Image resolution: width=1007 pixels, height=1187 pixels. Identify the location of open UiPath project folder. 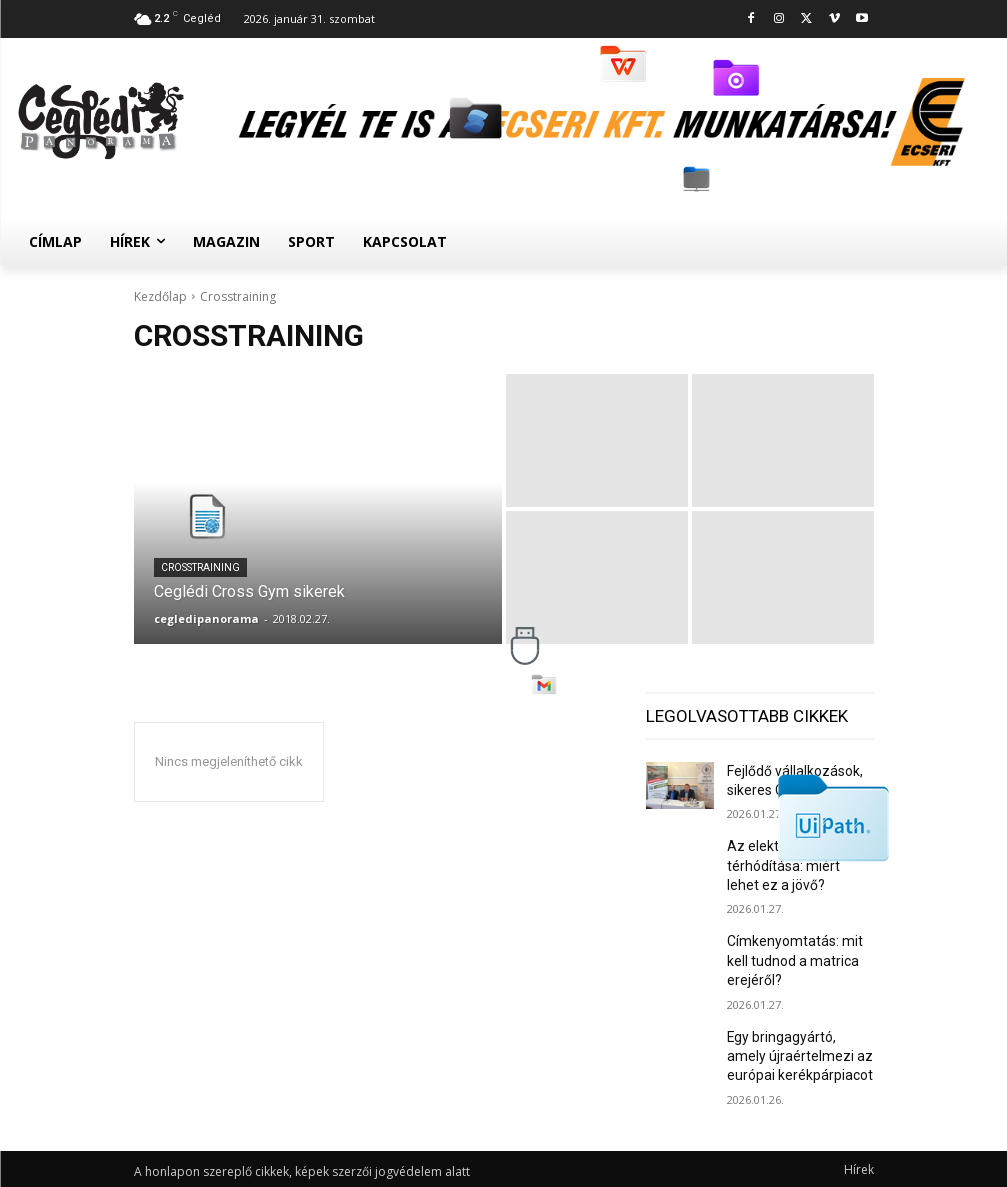
(833, 821).